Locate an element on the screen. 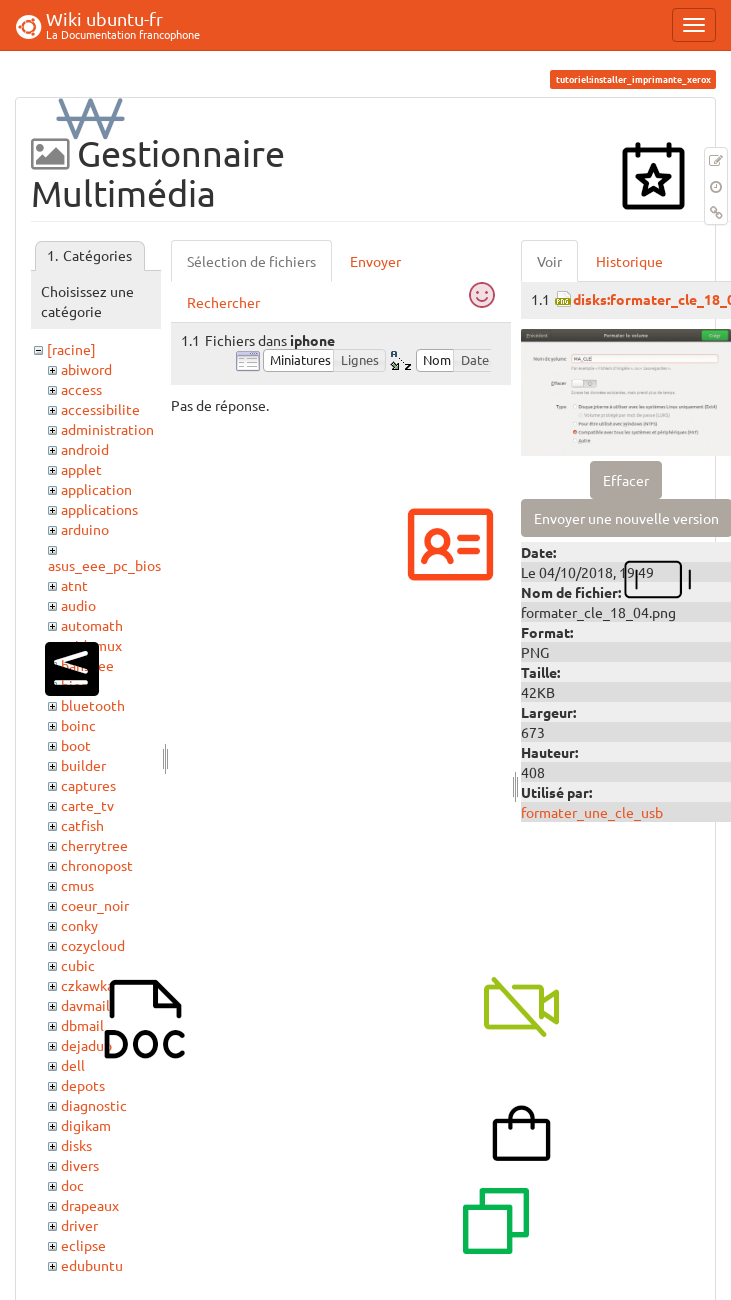  add an emoji or reaction is located at coordinates (482, 295).